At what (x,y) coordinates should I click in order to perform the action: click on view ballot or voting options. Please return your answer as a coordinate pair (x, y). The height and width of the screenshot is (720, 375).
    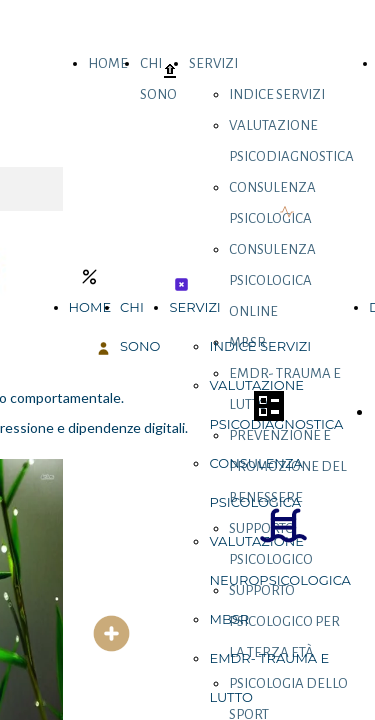
    Looking at the image, I should click on (269, 406).